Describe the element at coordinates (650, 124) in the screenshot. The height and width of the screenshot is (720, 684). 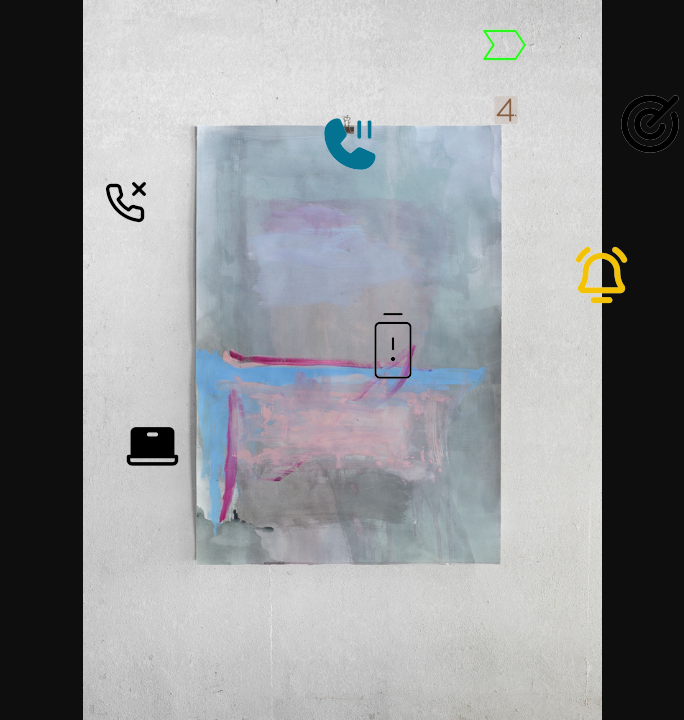
I see `set a goal or target` at that location.